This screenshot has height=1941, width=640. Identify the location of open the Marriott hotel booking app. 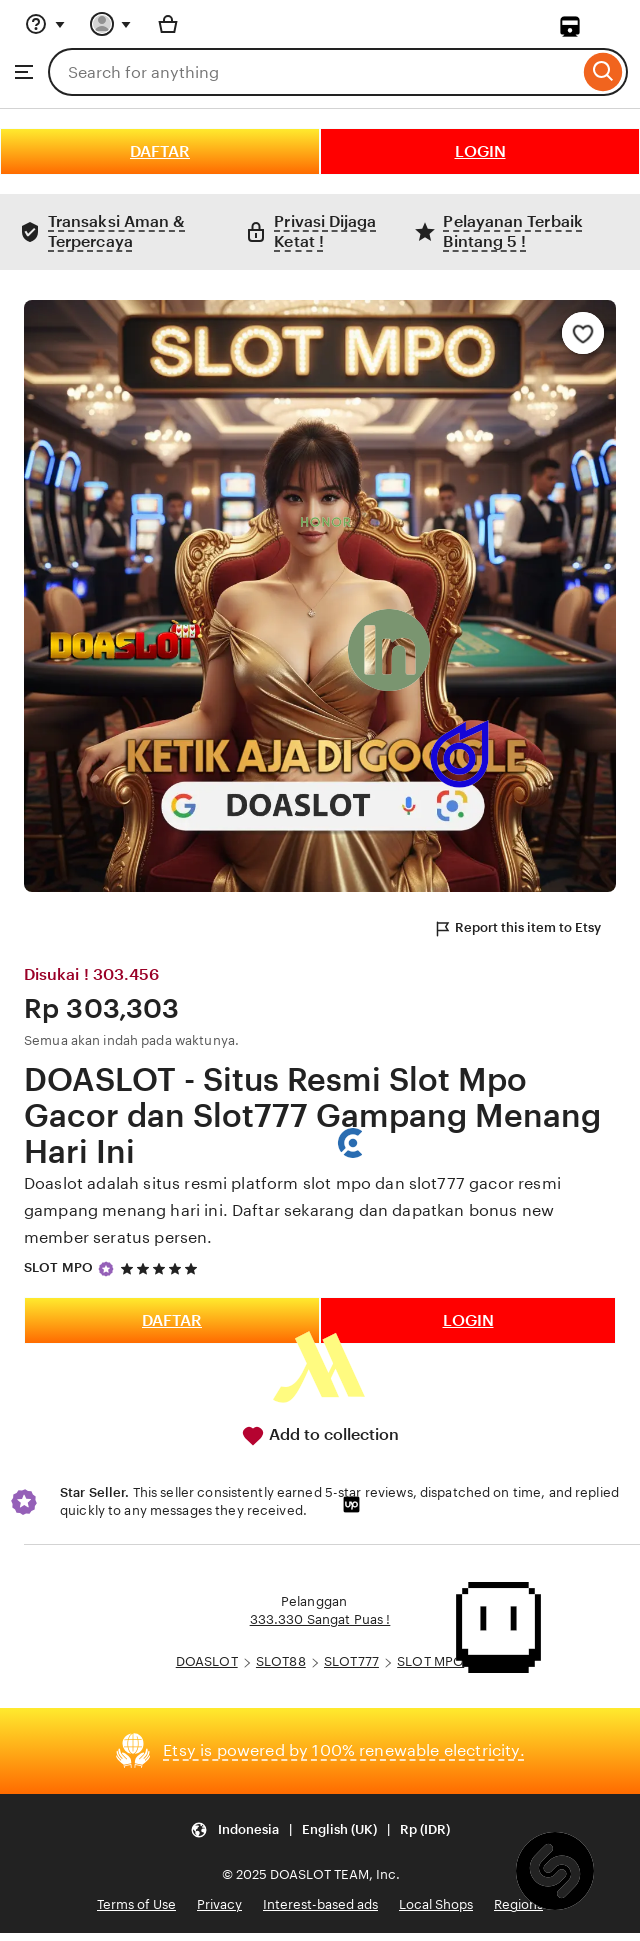
(319, 1367).